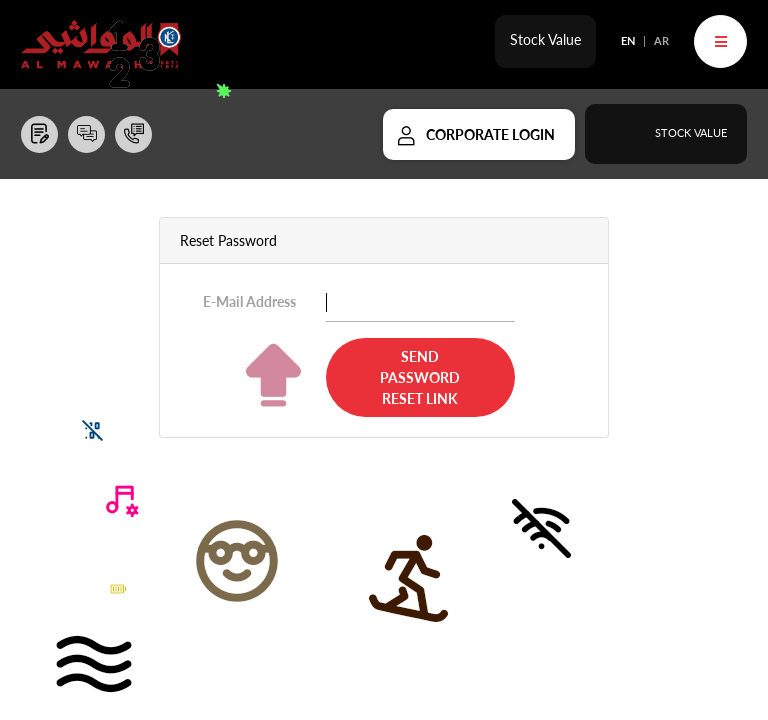 The width and height of the screenshot is (768, 720). What do you see at coordinates (408, 578) in the screenshot?
I see `access snowboarding or winter sports content` at bounding box center [408, 578].